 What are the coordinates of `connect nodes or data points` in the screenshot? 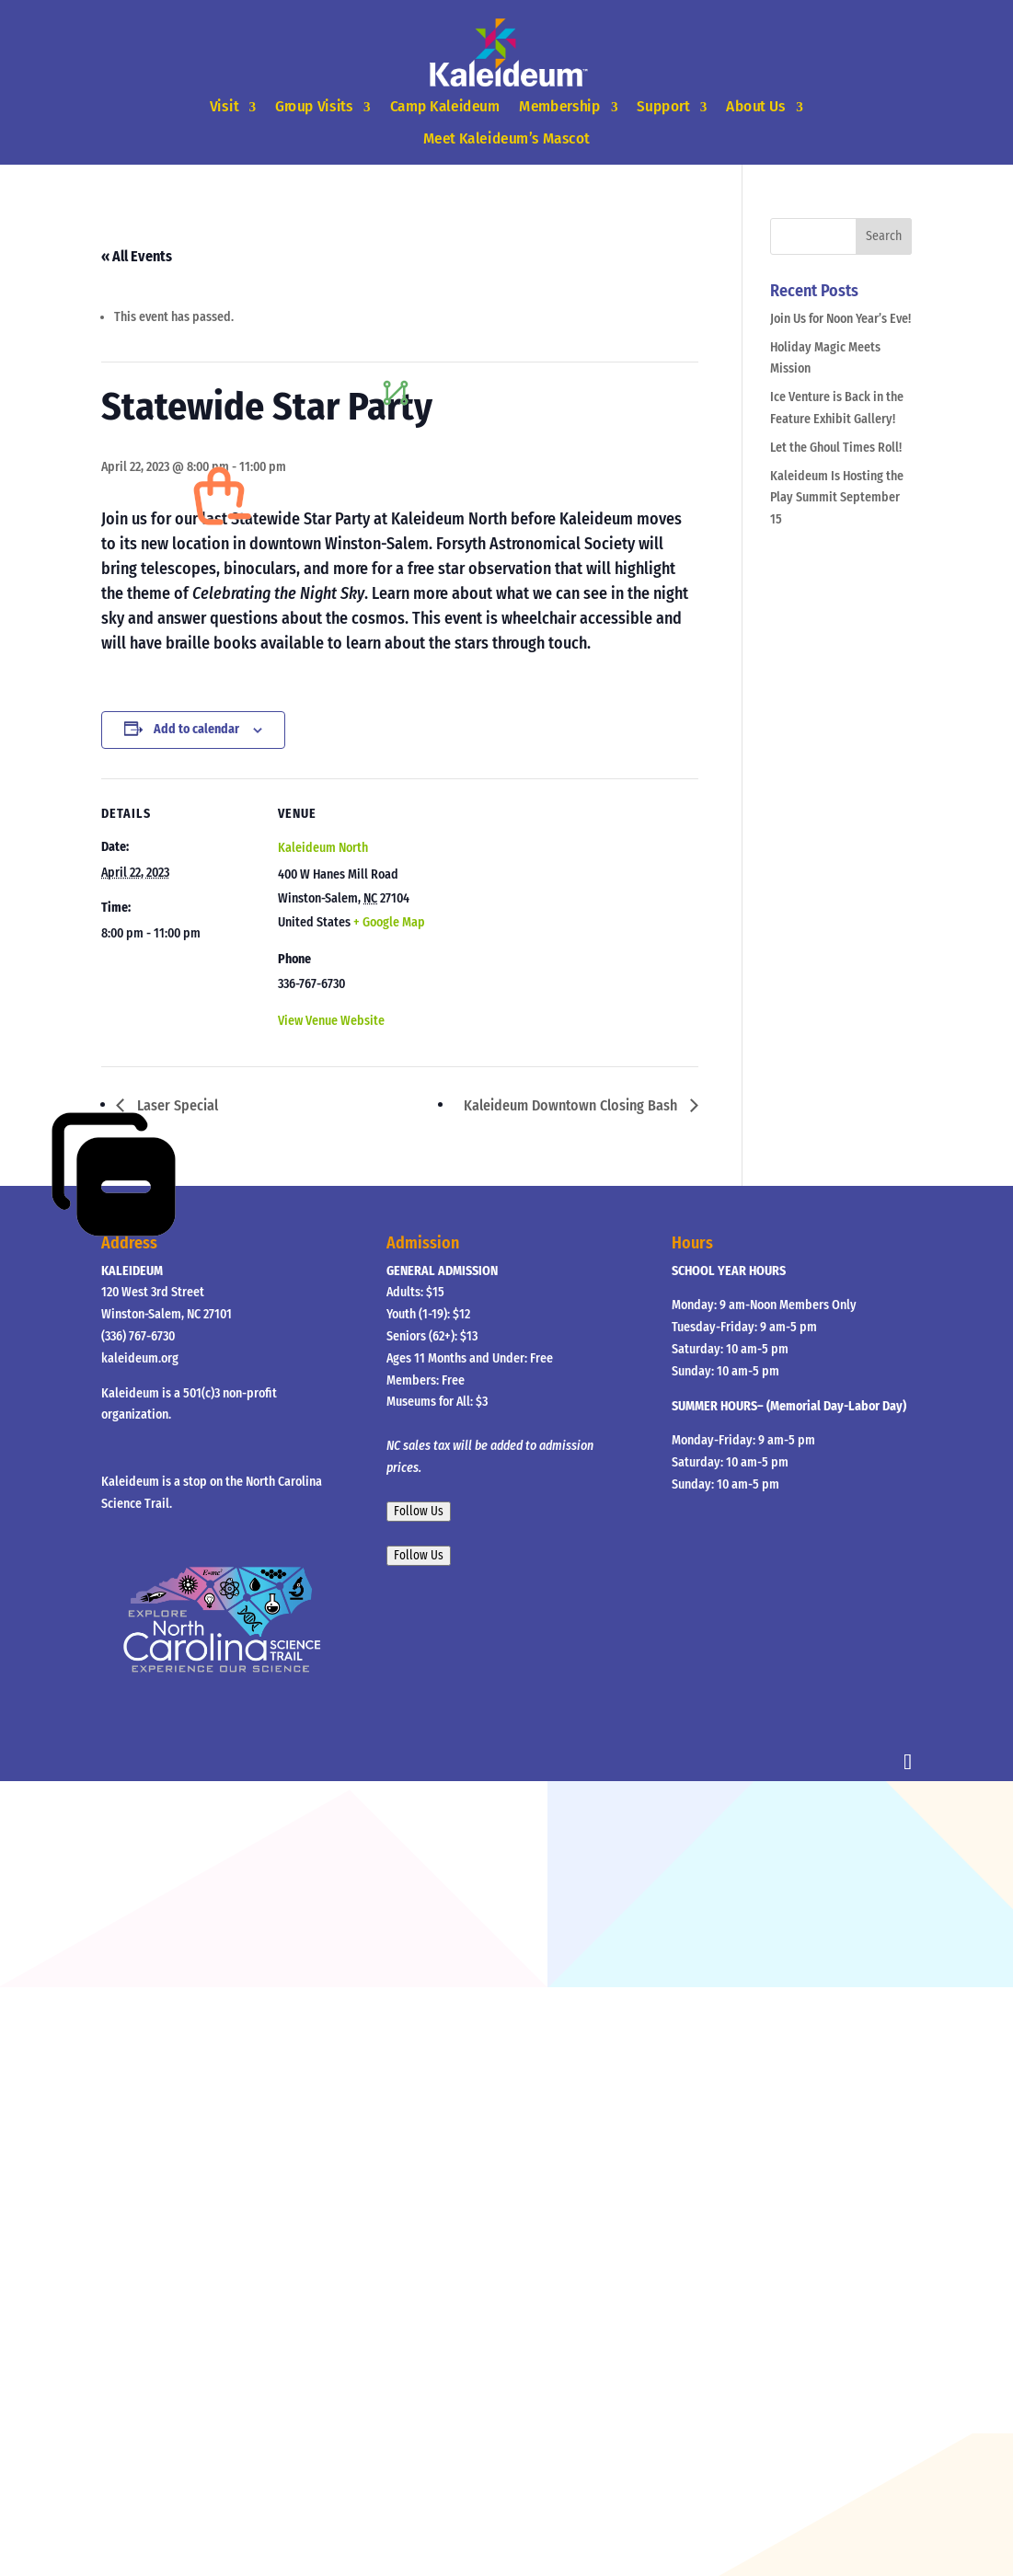 It's located at (396, 393).